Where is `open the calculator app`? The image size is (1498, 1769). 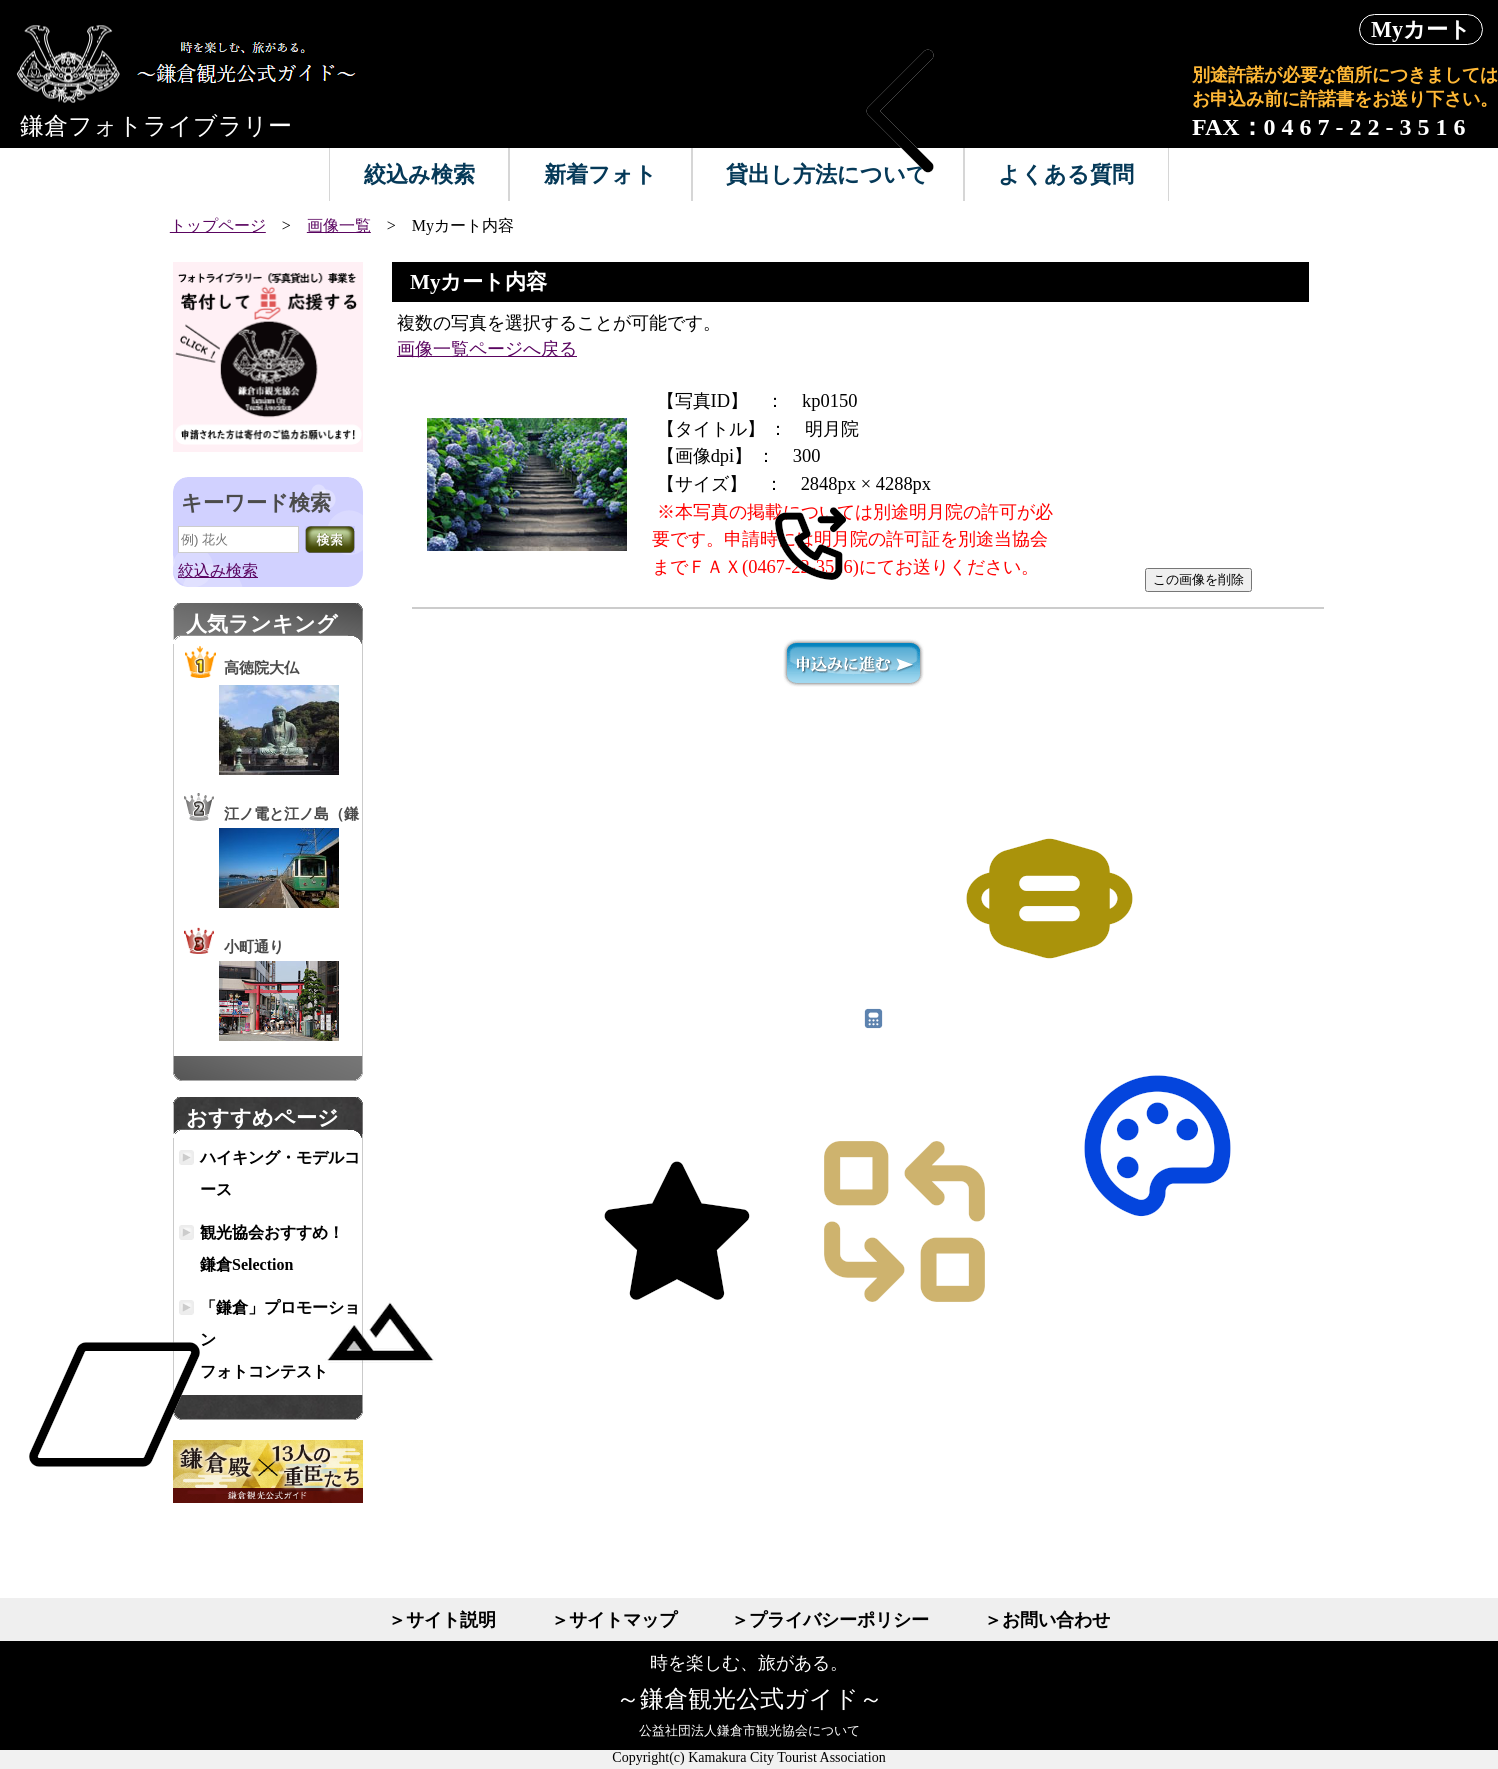 open the calculator app is located at coordinates (873, 1018).